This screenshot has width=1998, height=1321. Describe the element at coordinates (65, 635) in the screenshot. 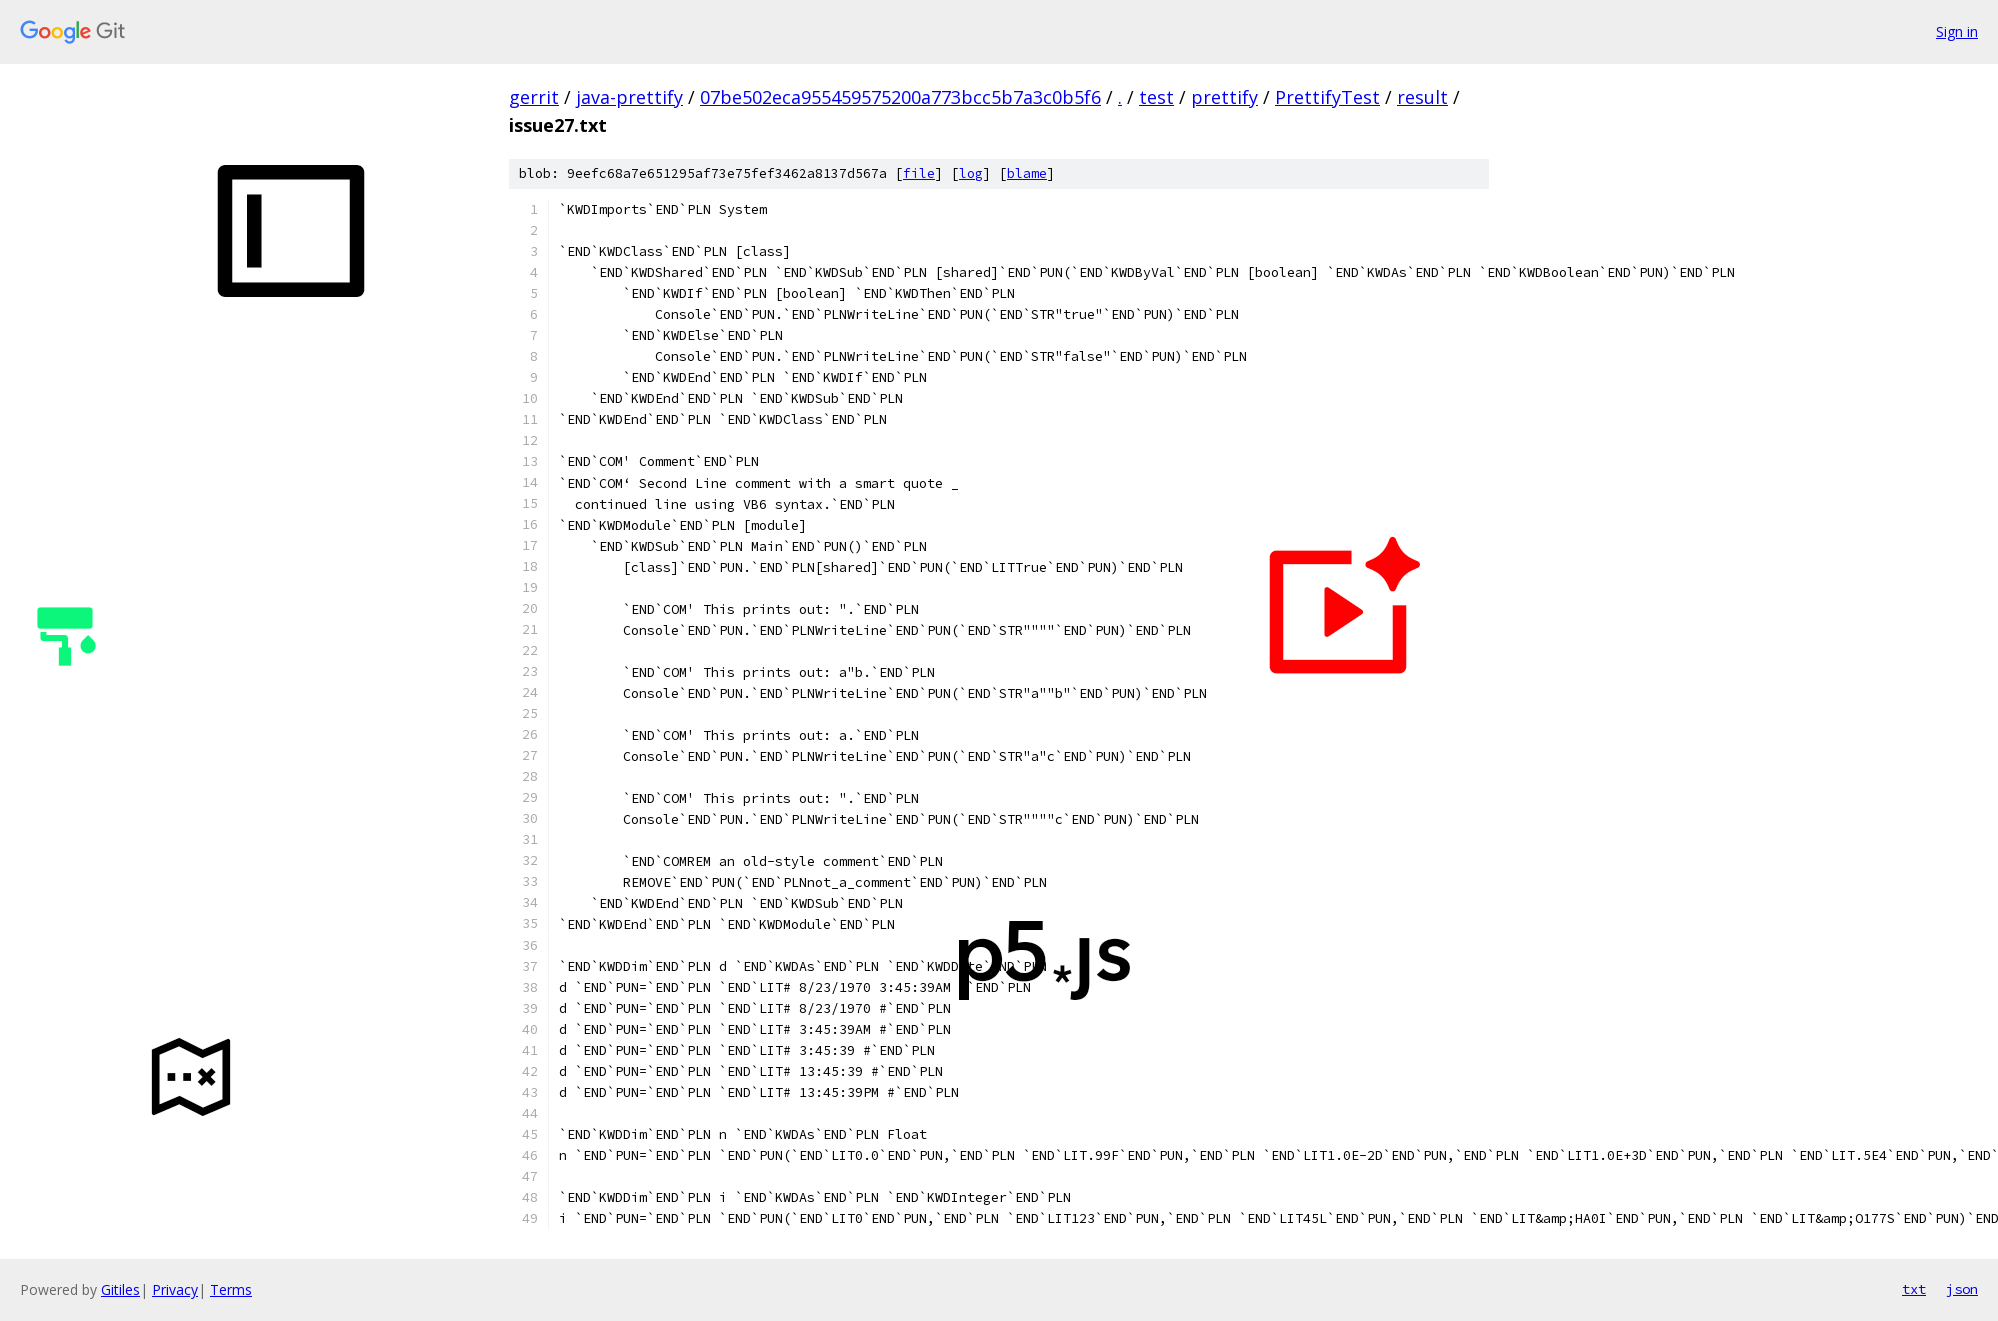

I see `access painting or drawing tools` at that location.